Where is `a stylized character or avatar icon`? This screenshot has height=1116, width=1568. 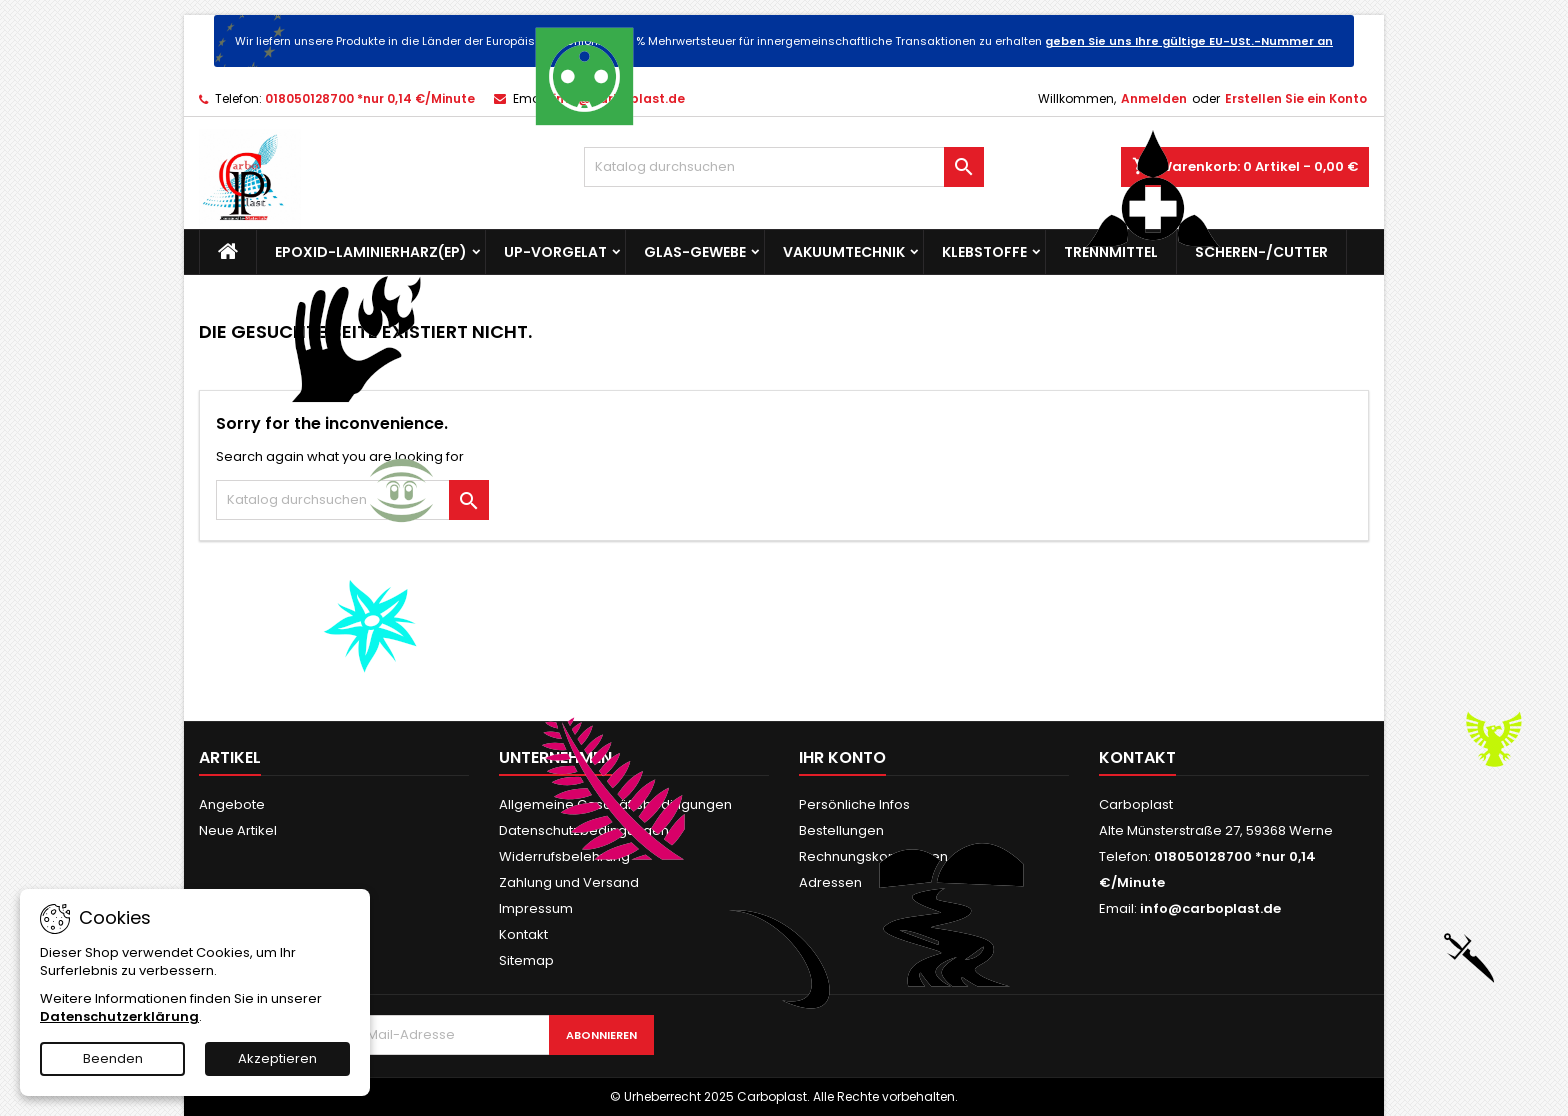
a stylized character or avatar icon is located at coordinates (401, 490).